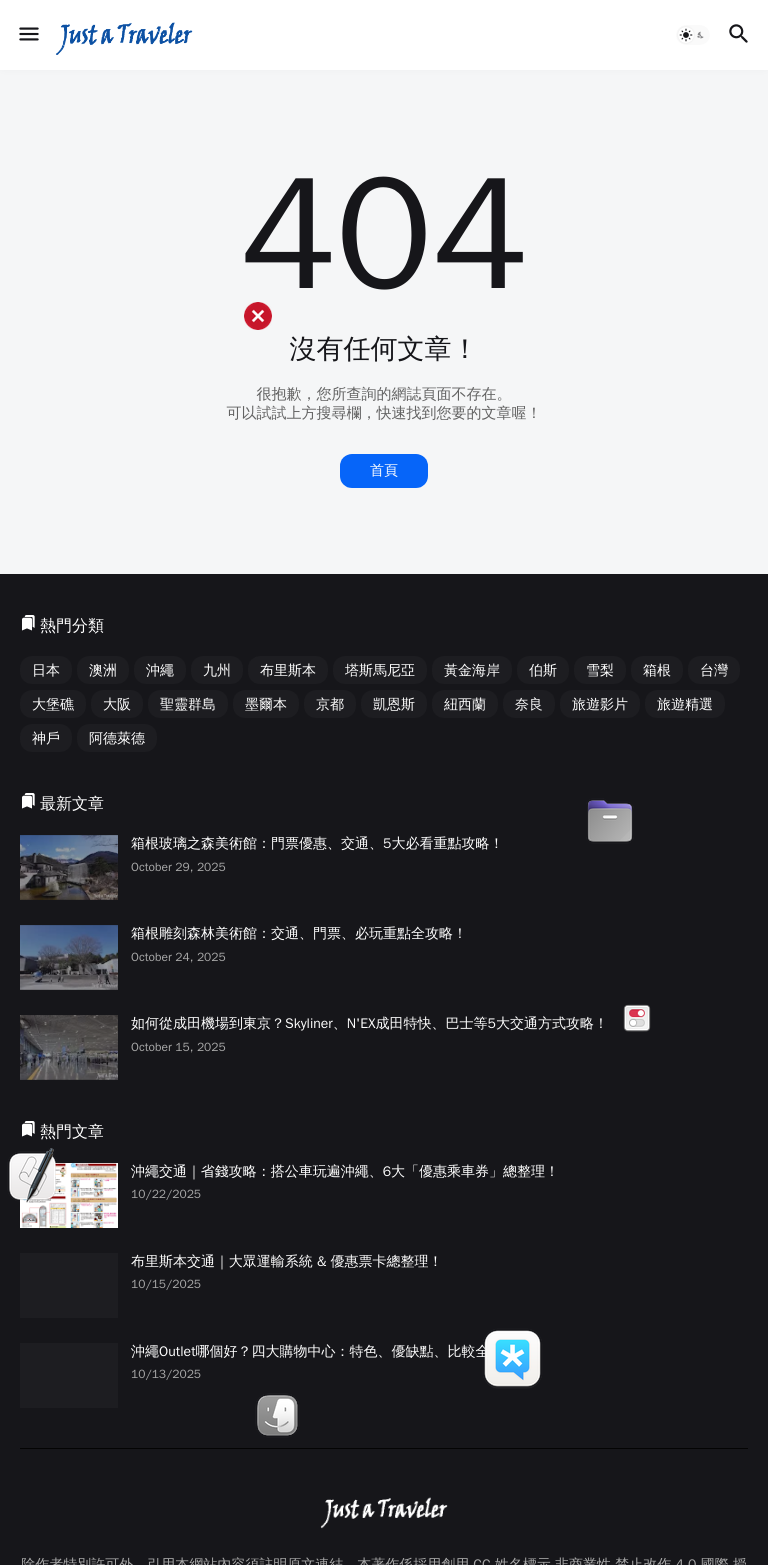 This screenshot has height=1565, width=768. Describe the element at coordinates (512, 1358) in the screenshot. I see `open TIM (QQ office/business messenger)` at that location.